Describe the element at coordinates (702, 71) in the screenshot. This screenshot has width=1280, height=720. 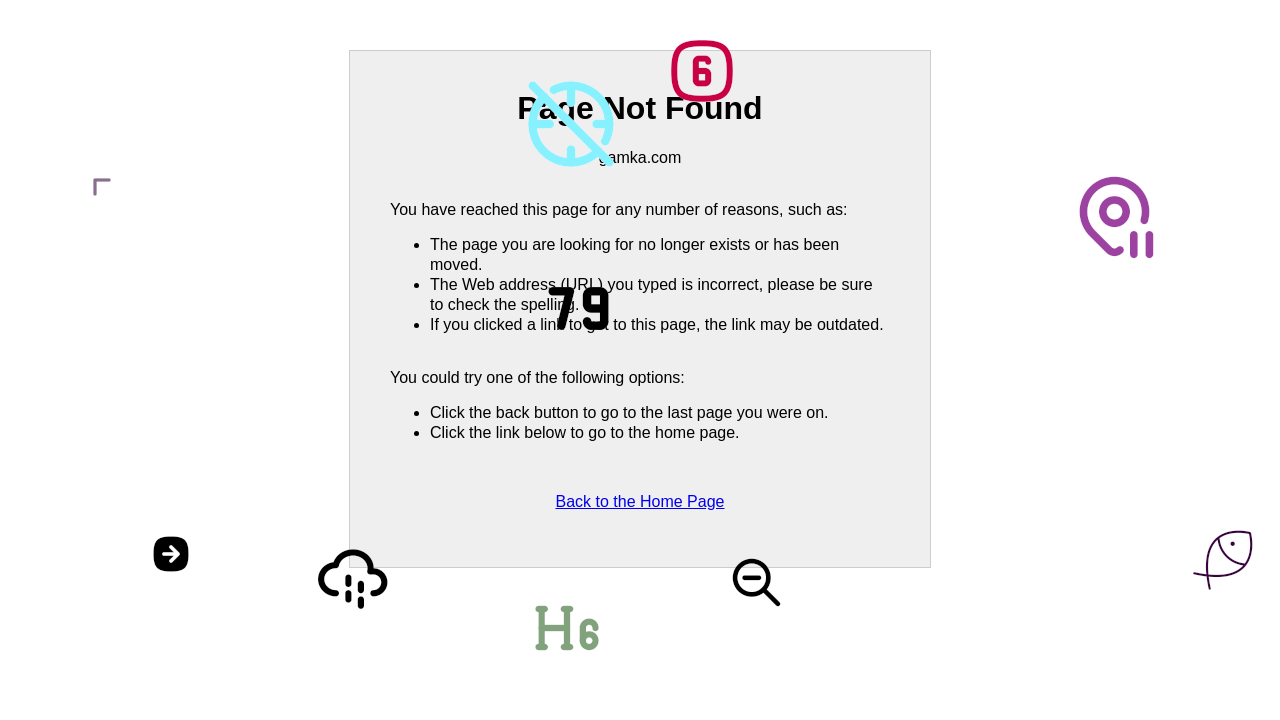
I see `indicates step 6 in a multi-step process` at that location.